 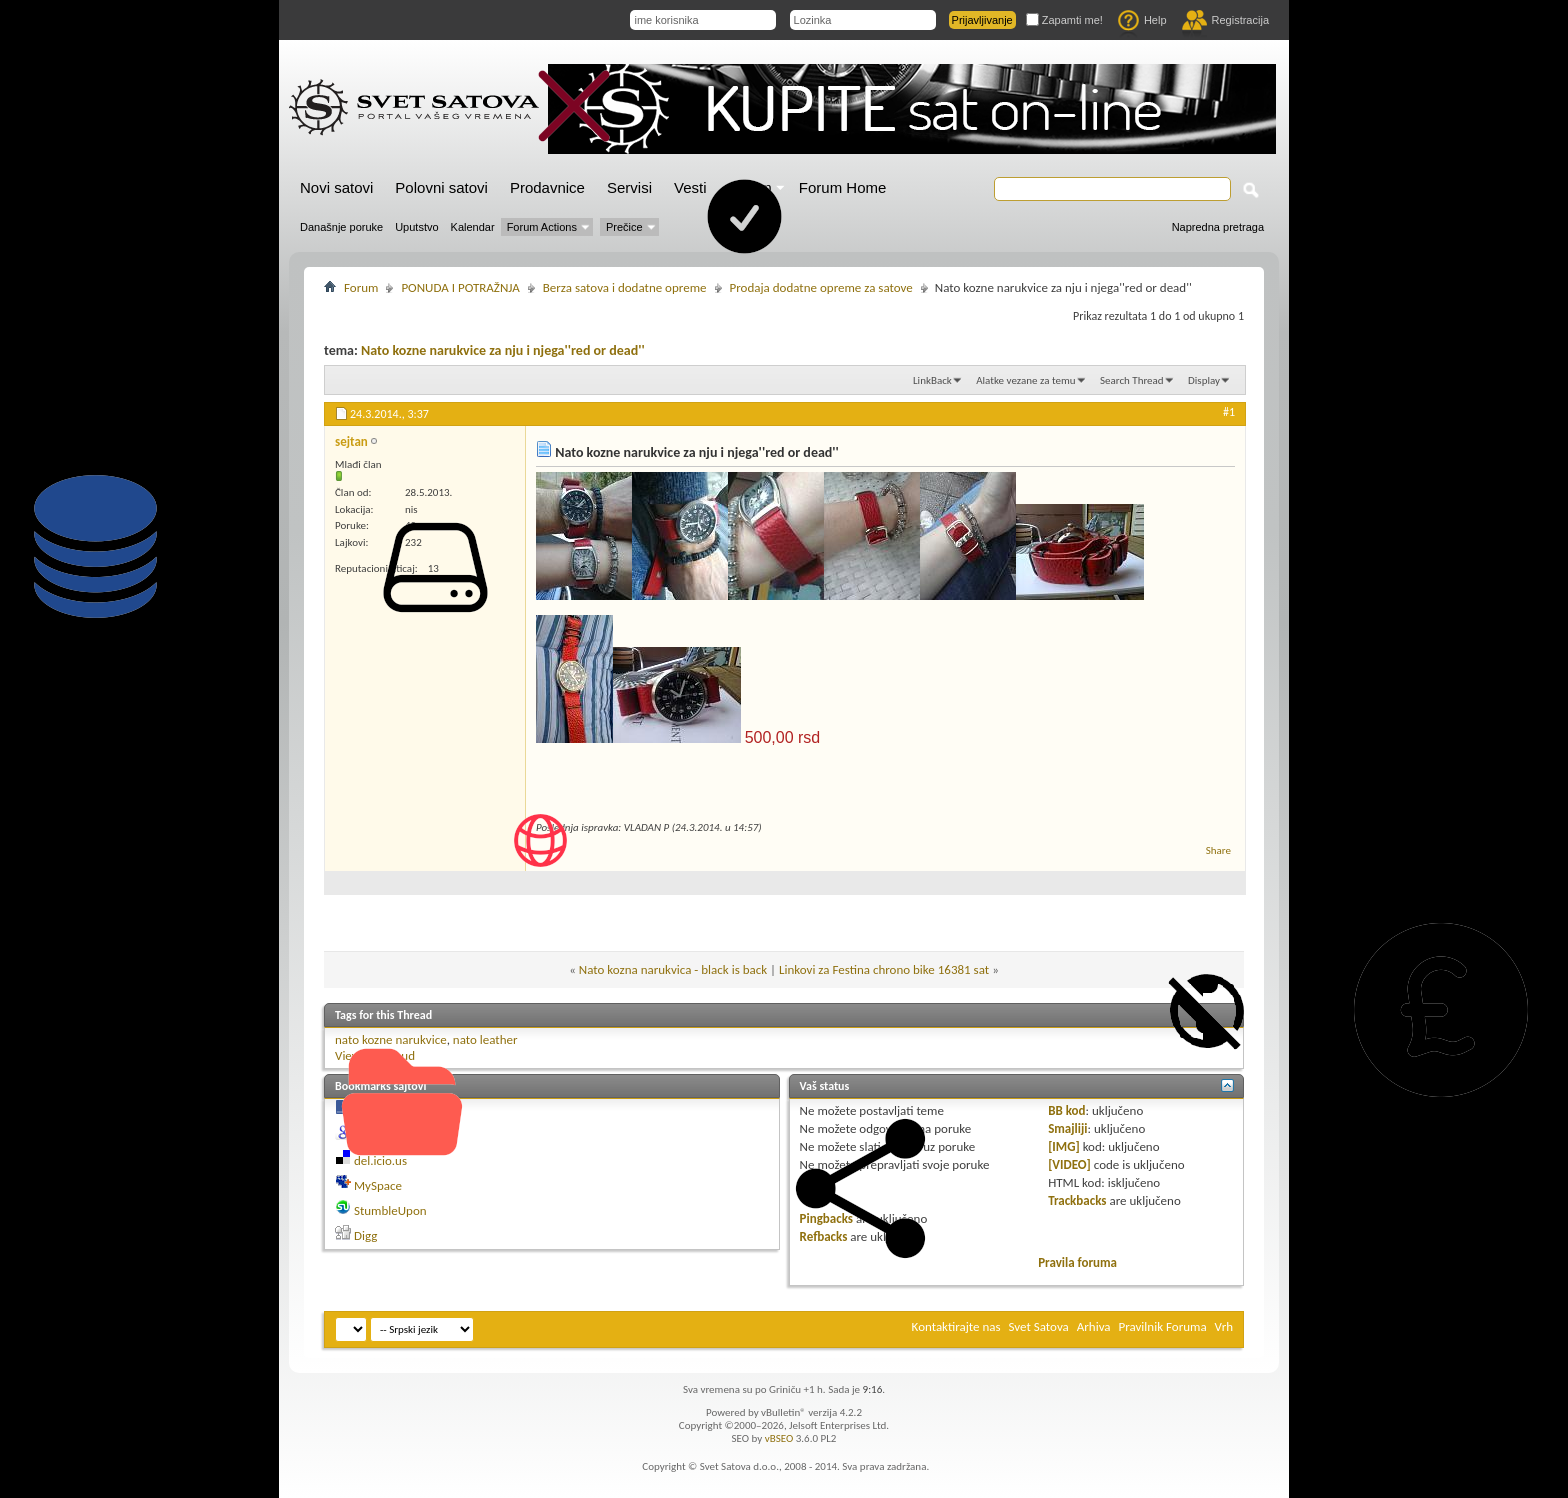 I want to click on view database or data storage, so click(x=95, y=546).